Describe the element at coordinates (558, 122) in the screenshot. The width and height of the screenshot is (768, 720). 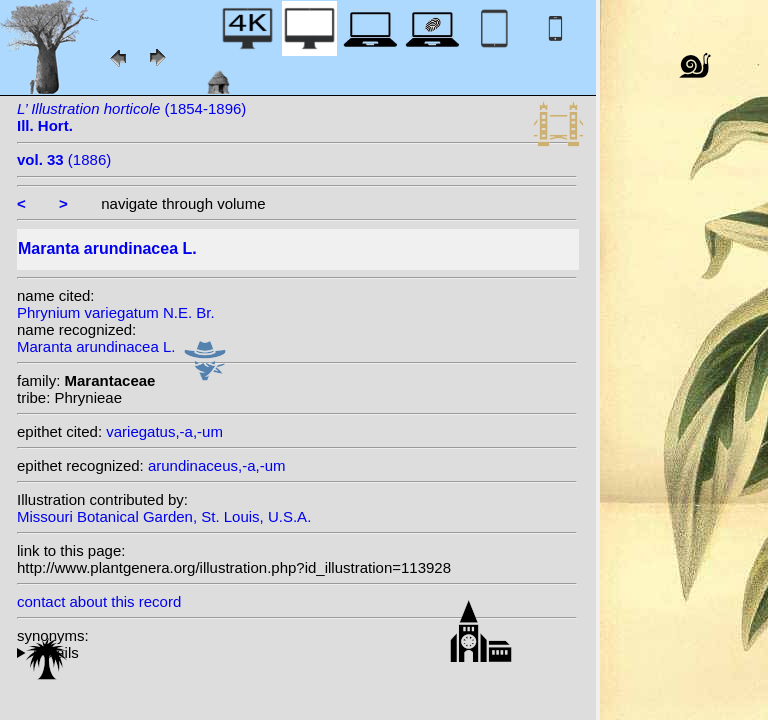
I see `view London landmarks or attractions` at that location.